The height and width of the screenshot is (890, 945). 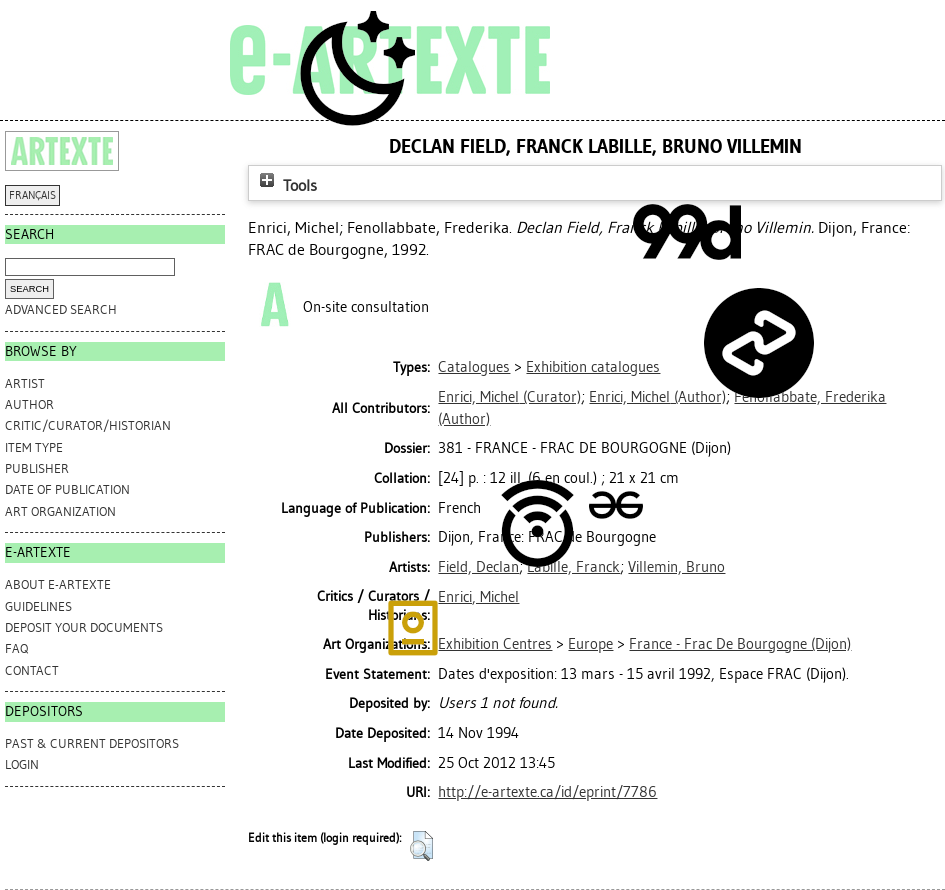 What do you see at coordinates (687, 232) in the screenshot?
I see `99designs logo - link to design marketplace platform` at bounding box center [687, 232].